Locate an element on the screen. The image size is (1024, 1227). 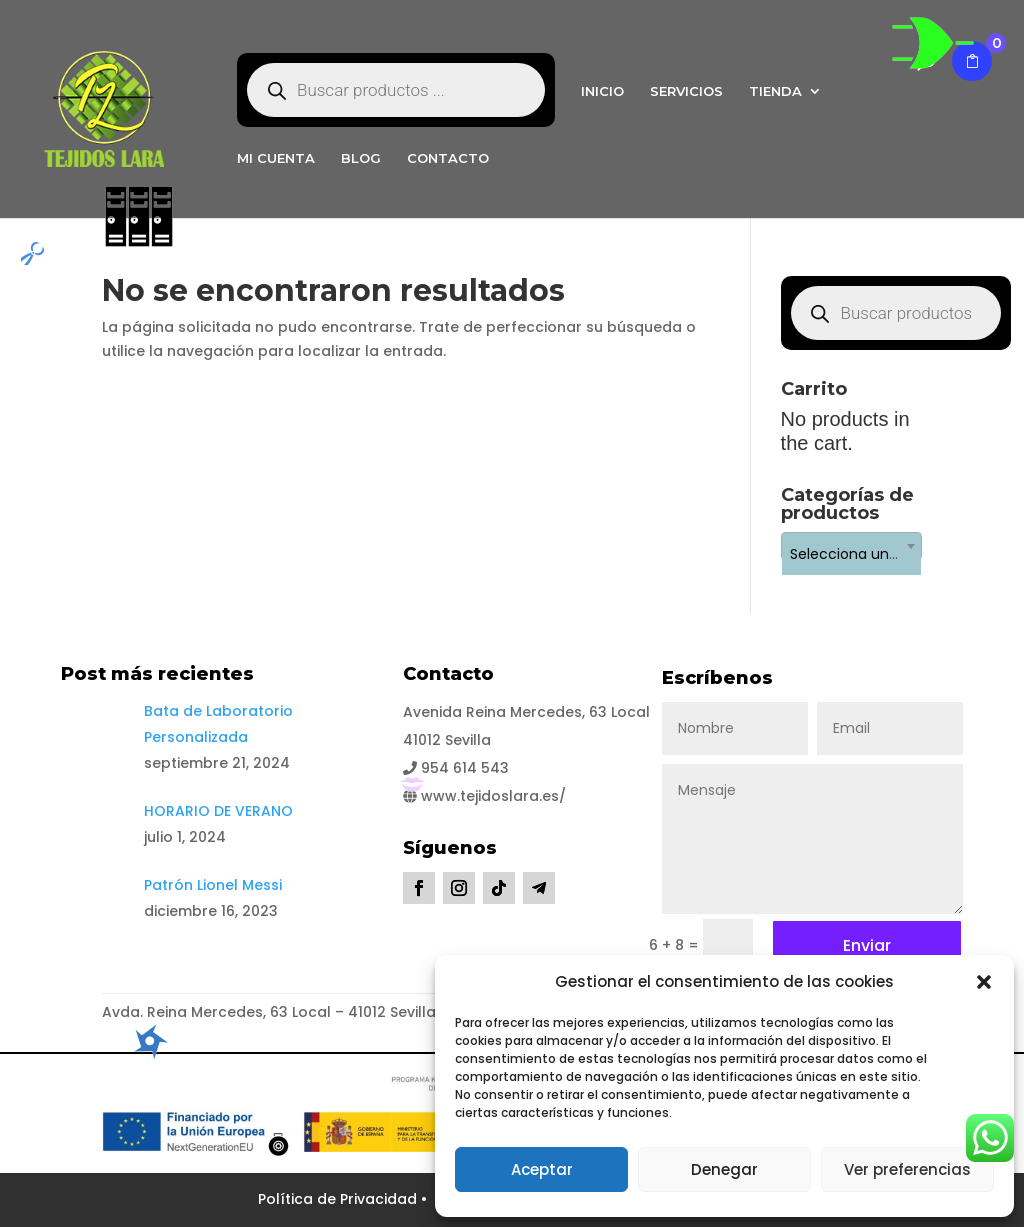
represents an OR logic gate in circuit design is located at coordinates (933, 43).